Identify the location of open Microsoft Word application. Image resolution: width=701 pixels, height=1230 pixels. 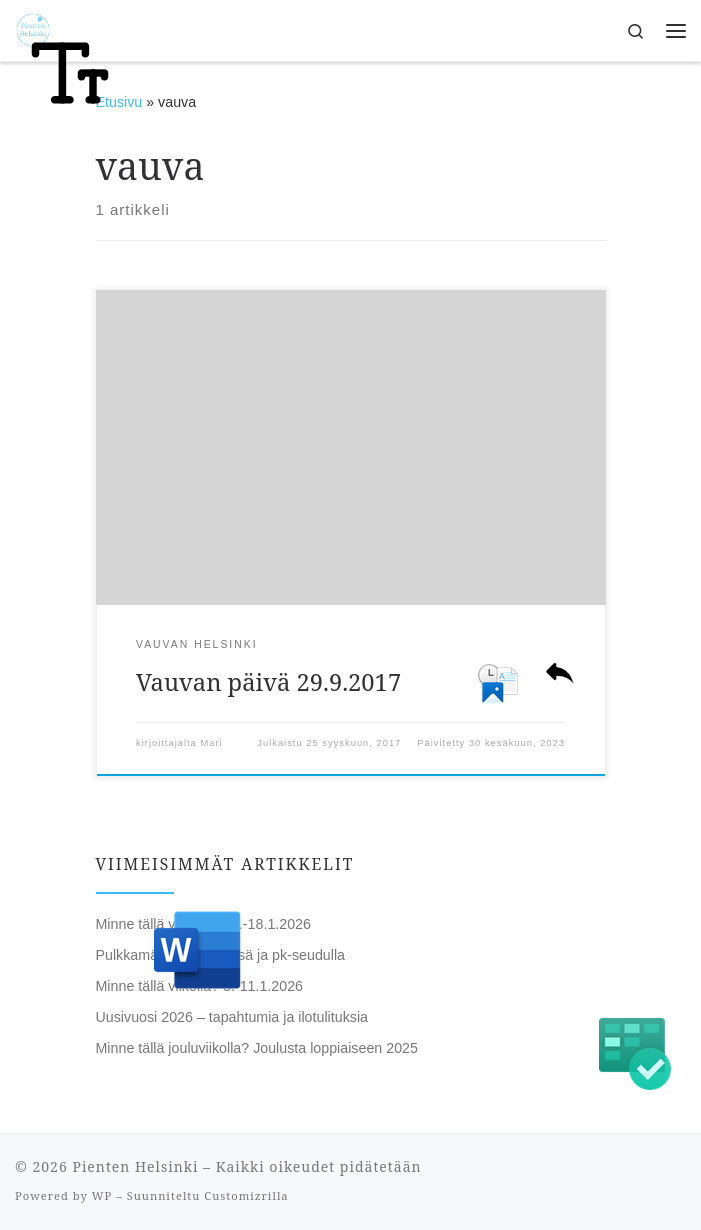
(198, 950).